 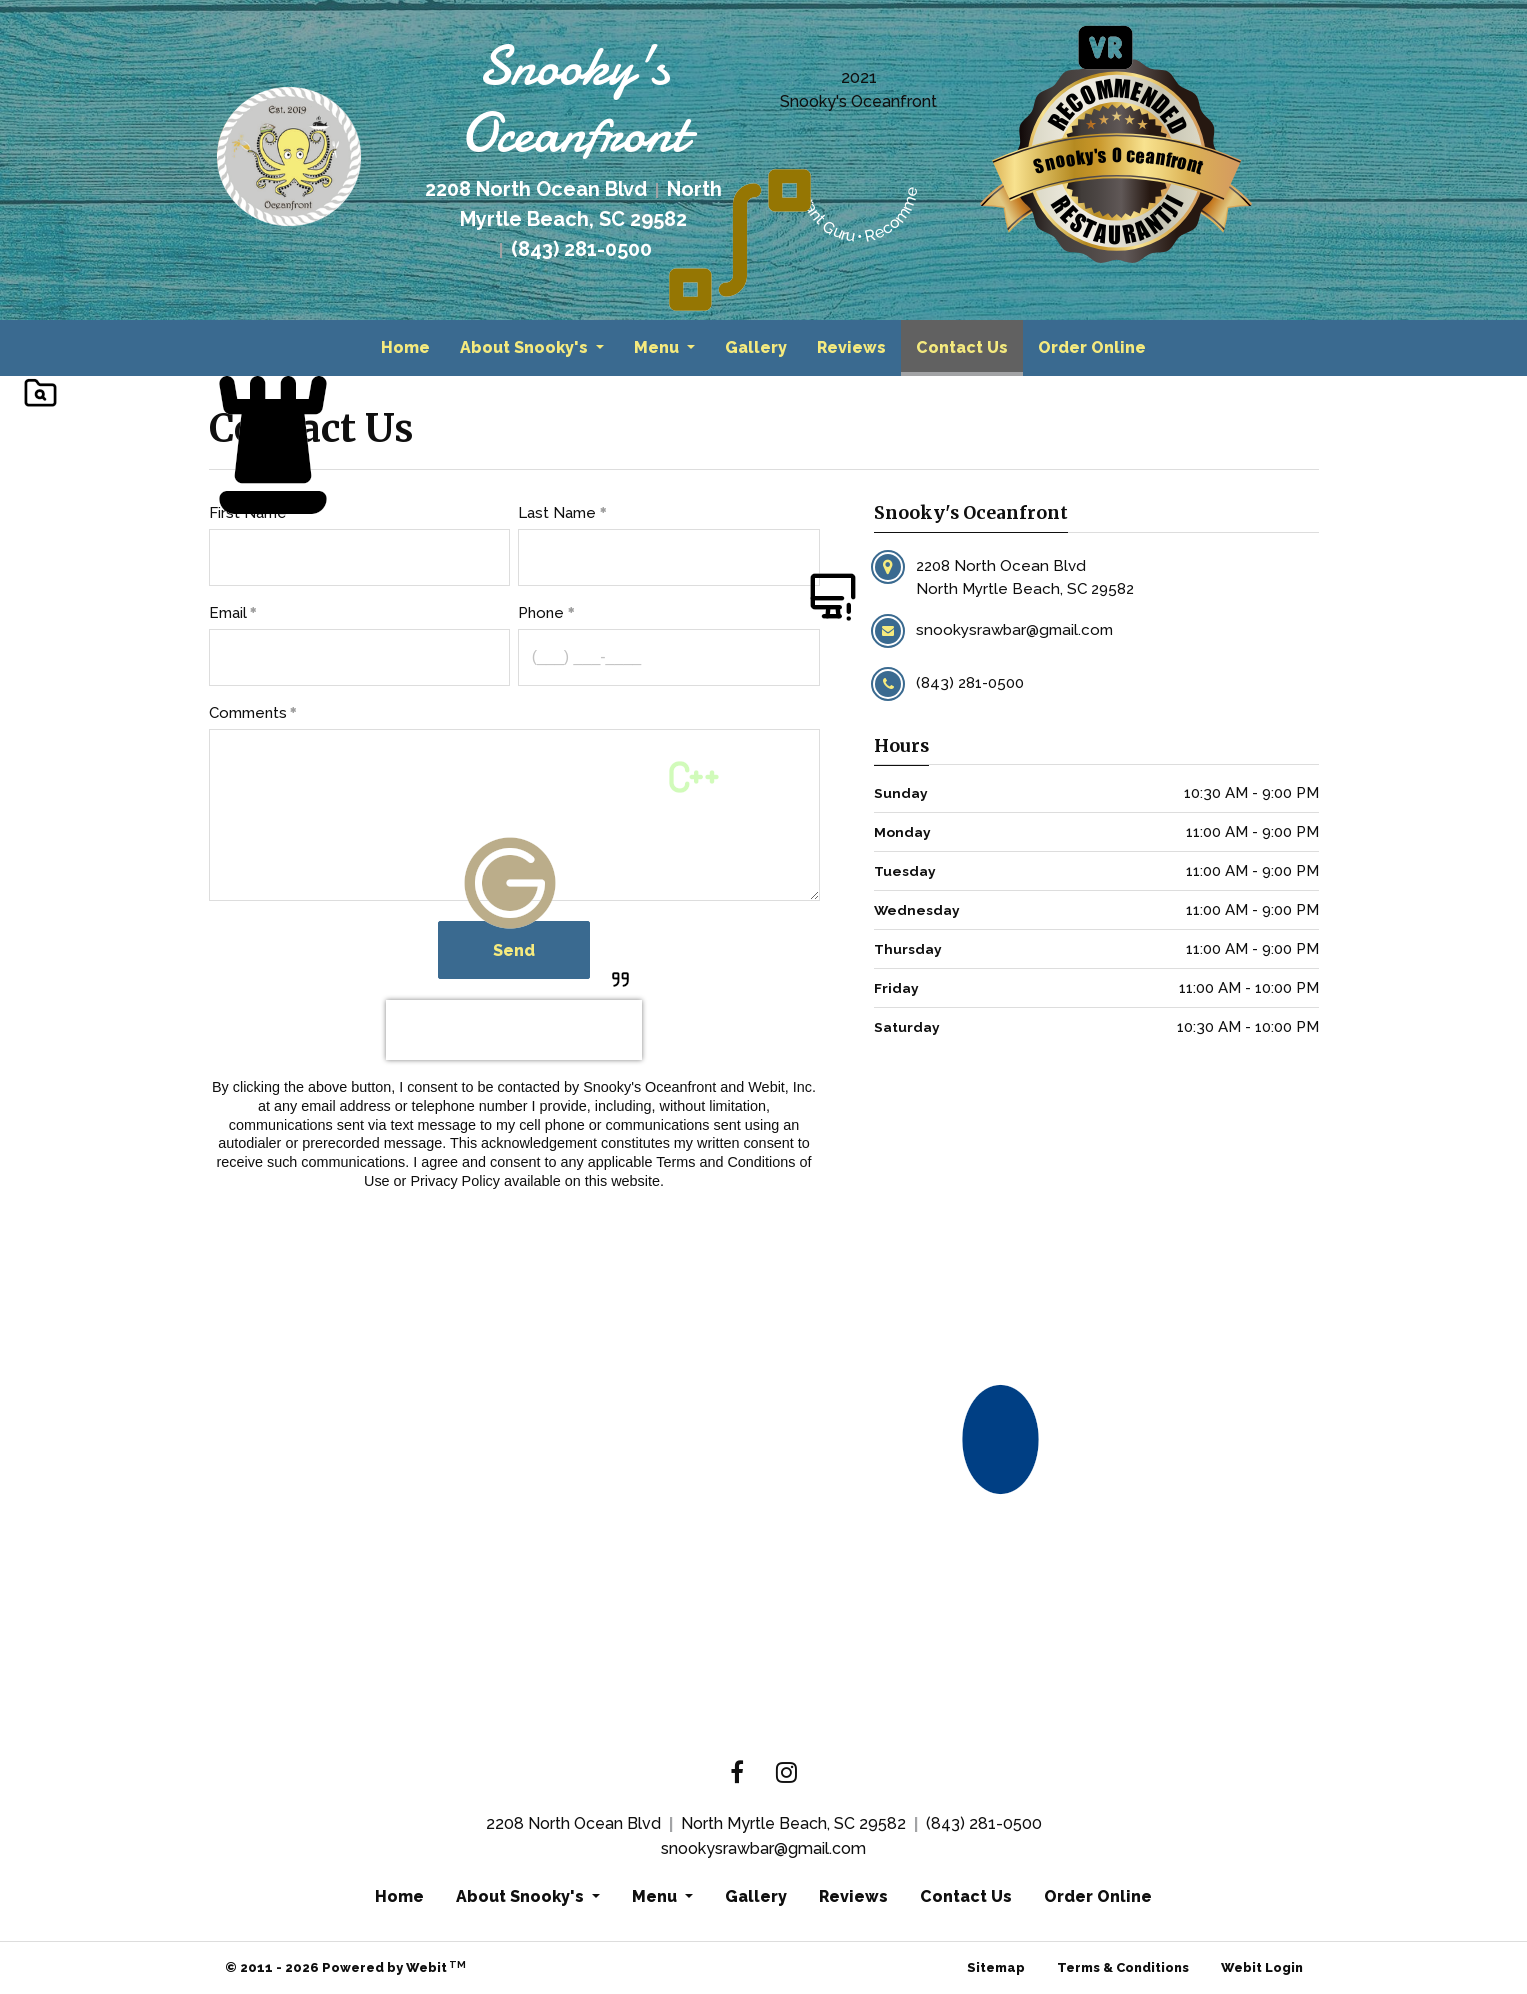 I want to click on insert a block quote, so click(x=620, y=979).